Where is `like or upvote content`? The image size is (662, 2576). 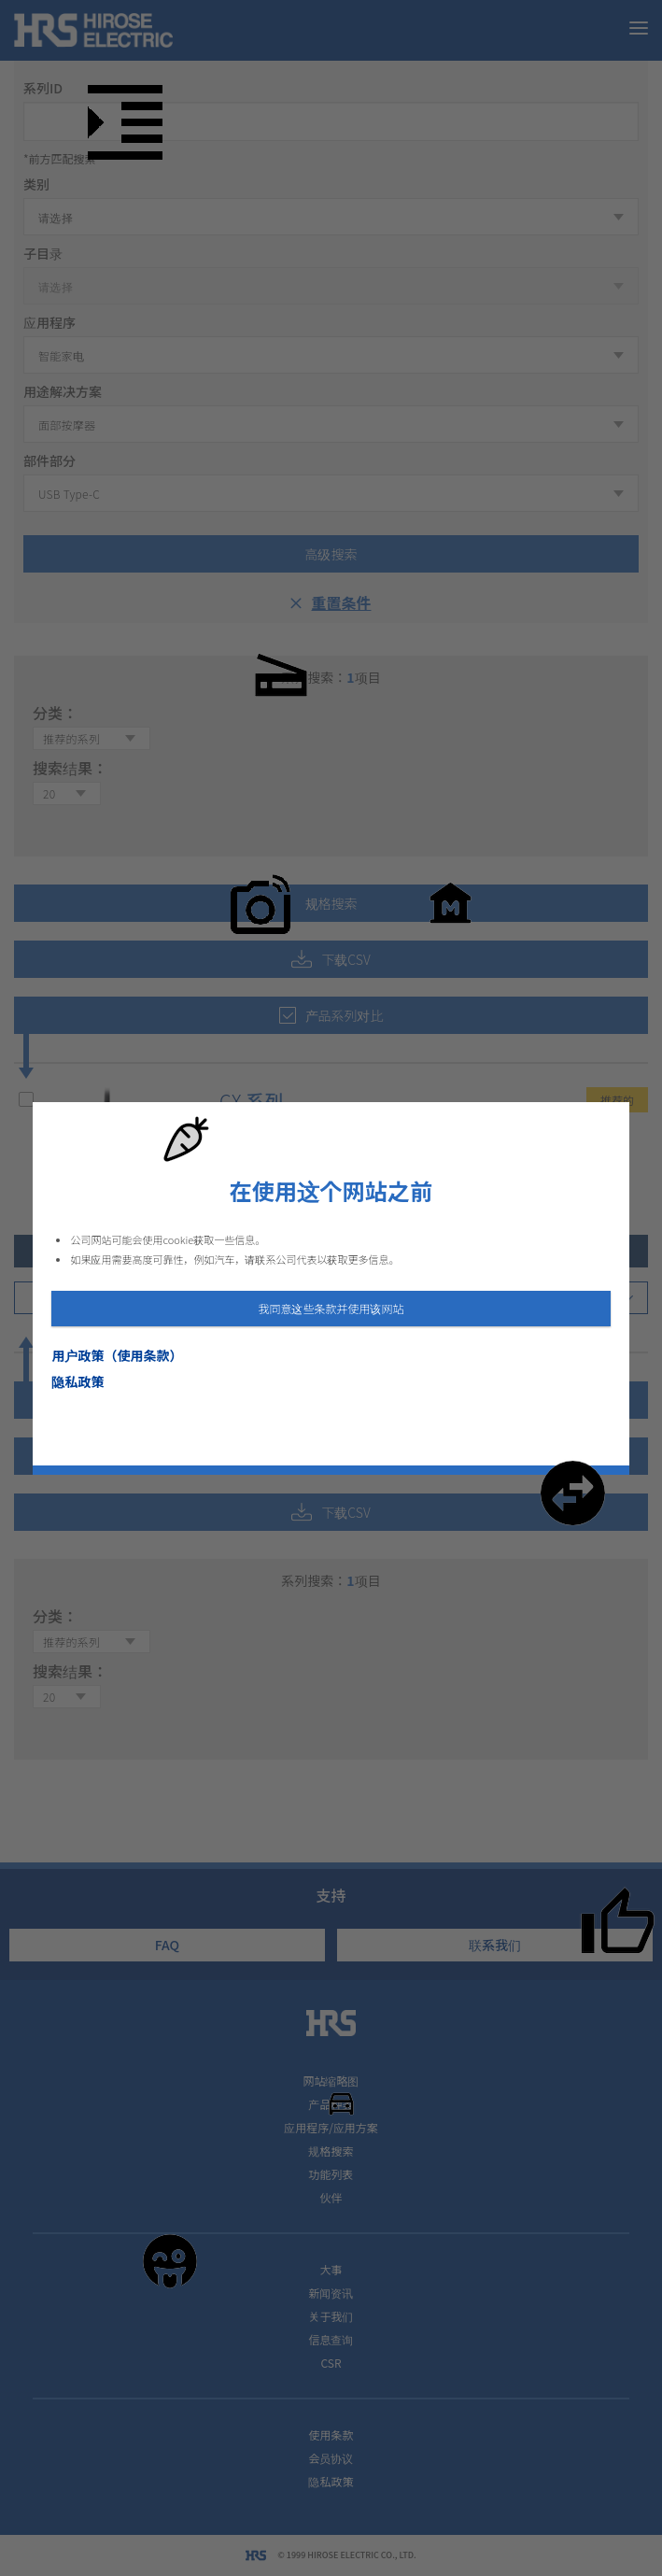
like or upvote content is located at coordinates (617, 1923).